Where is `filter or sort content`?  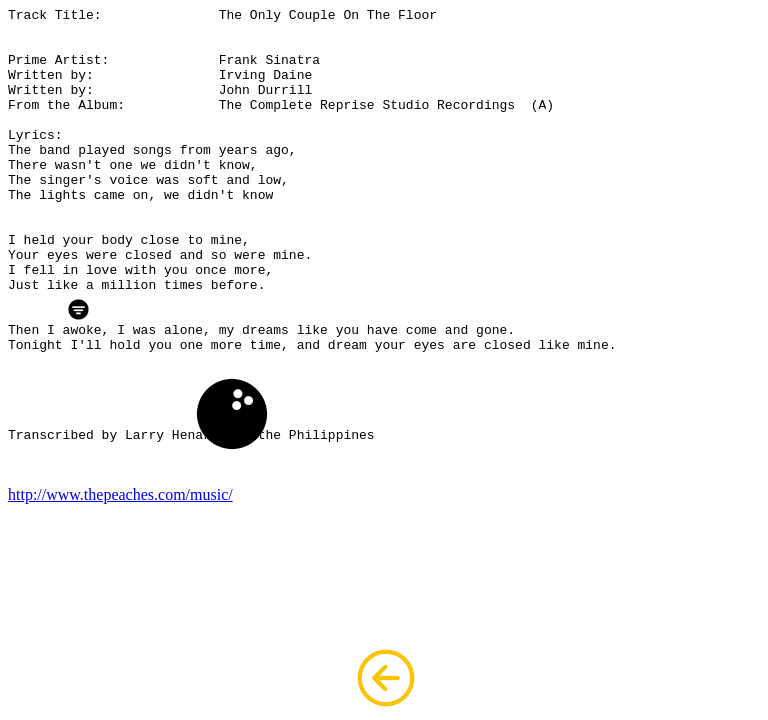
filter or sort content is located at coordinates (78, 309).